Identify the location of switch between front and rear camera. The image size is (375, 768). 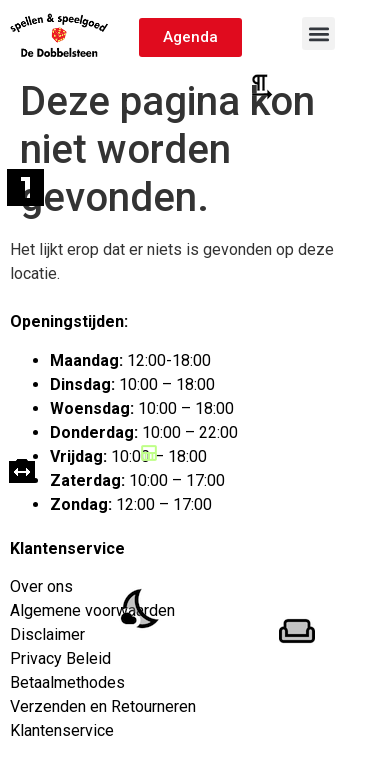
(22, 472).